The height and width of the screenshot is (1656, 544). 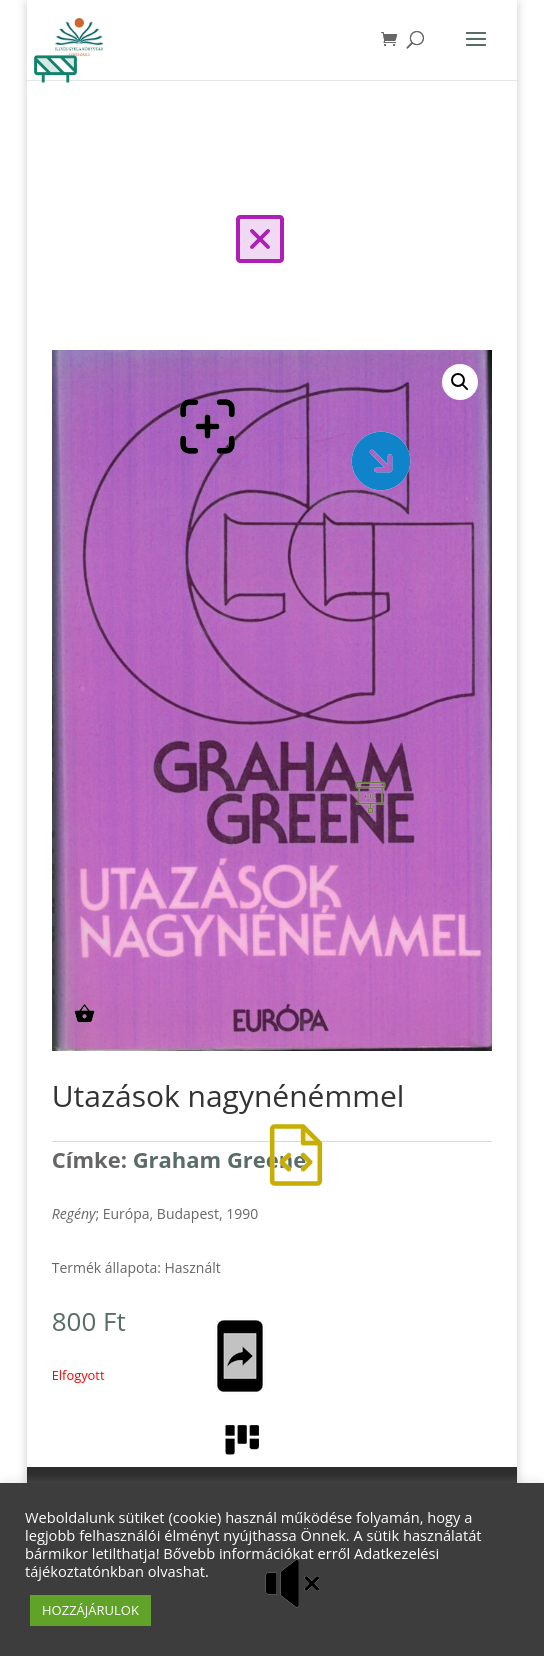 I want to click on navigate to the next section below, so click(x=381, y=461).